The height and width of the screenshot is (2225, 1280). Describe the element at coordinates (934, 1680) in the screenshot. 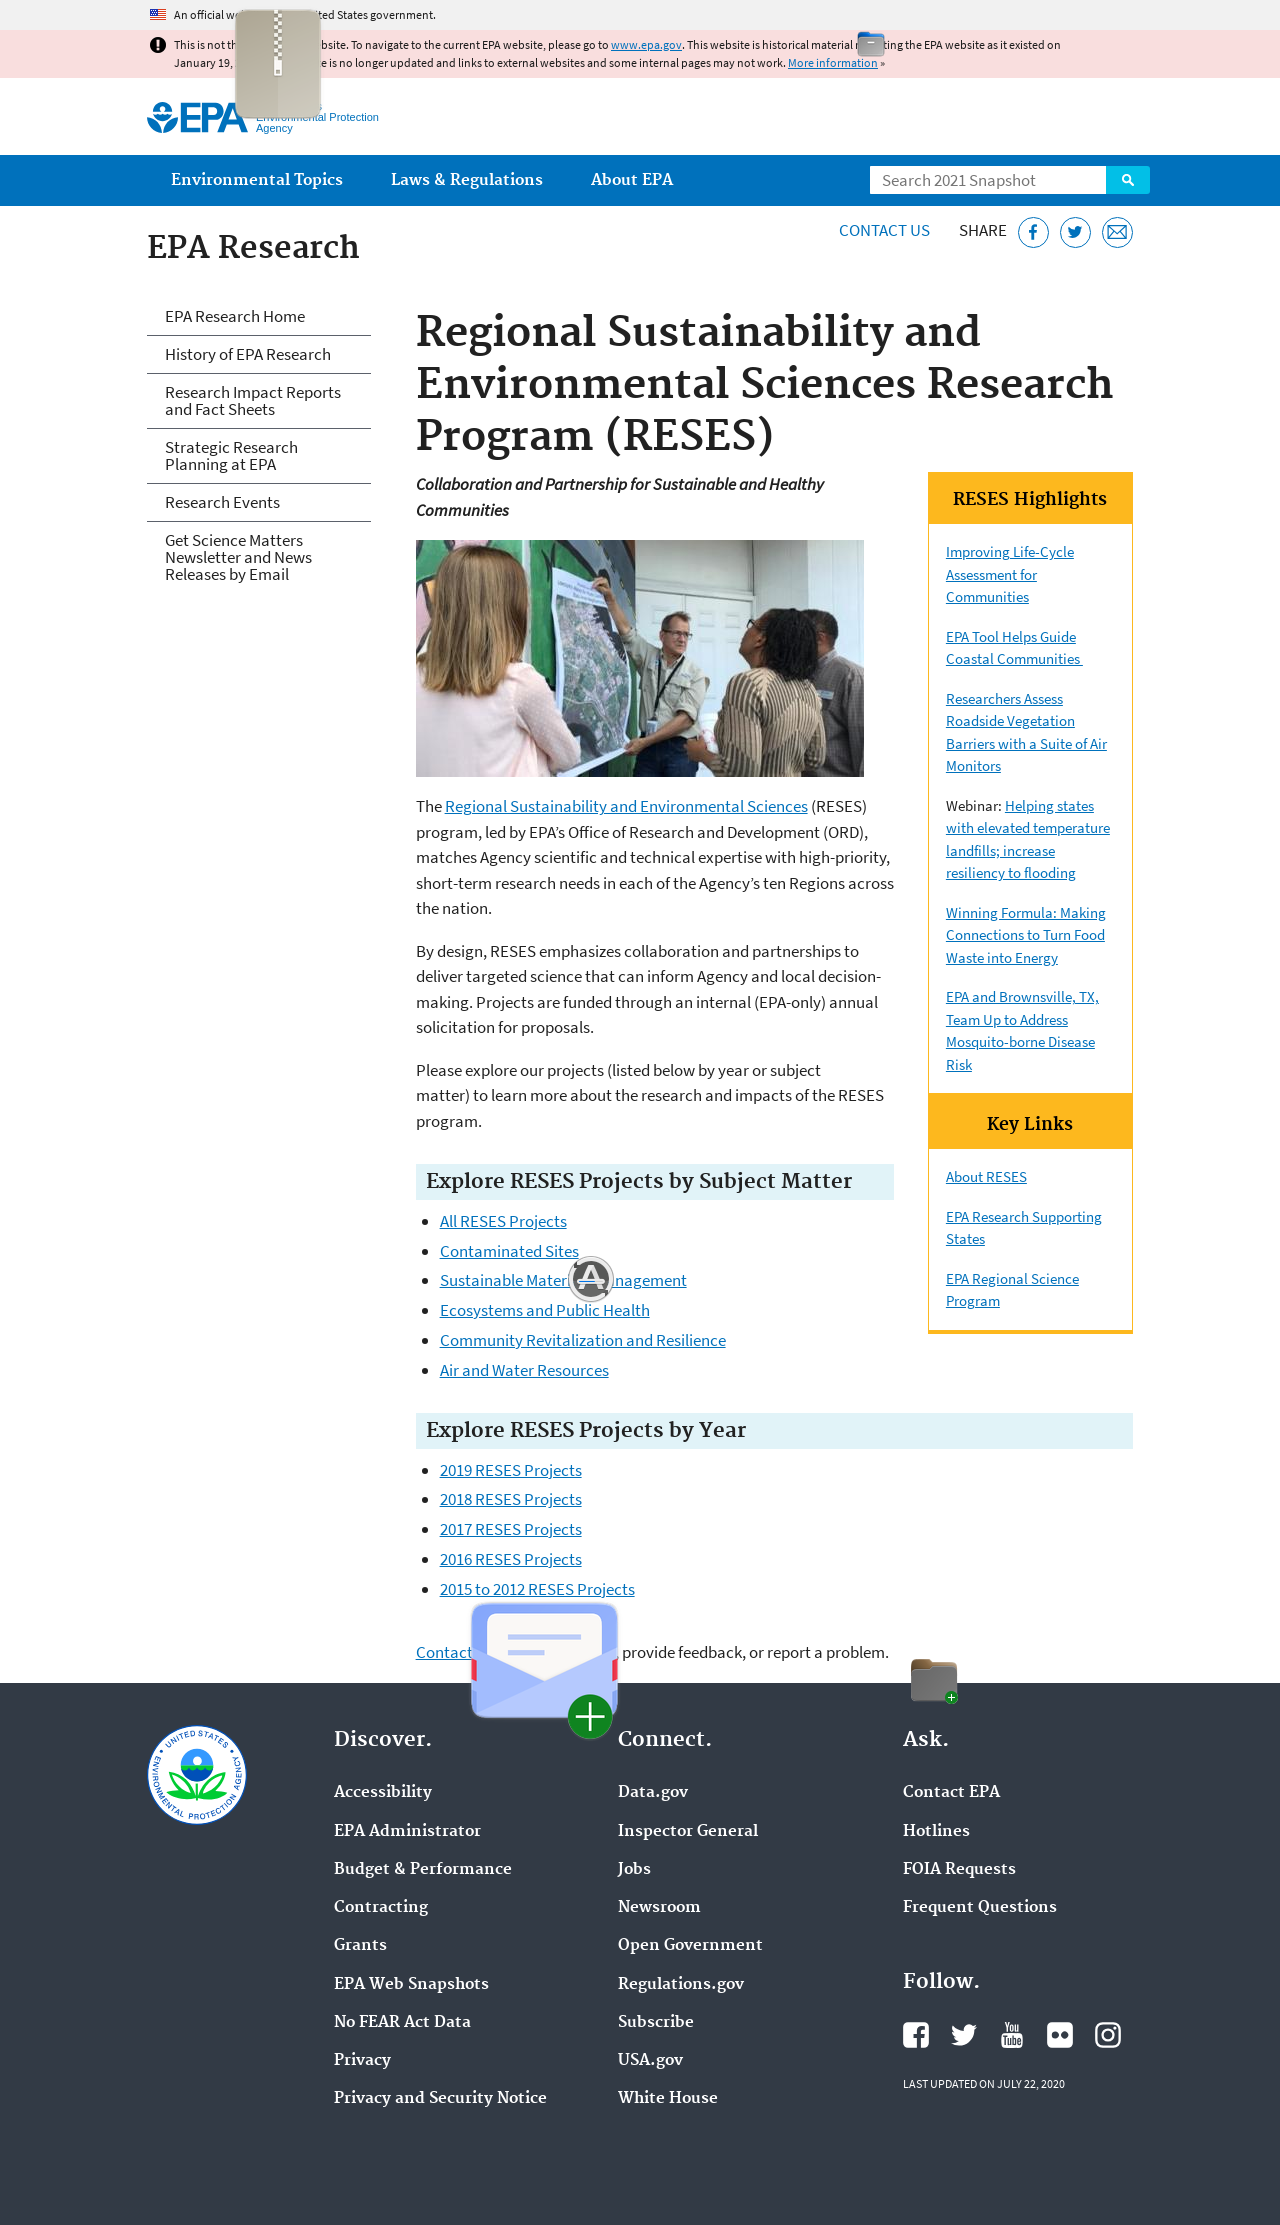

I see `create a new folder` at that location.